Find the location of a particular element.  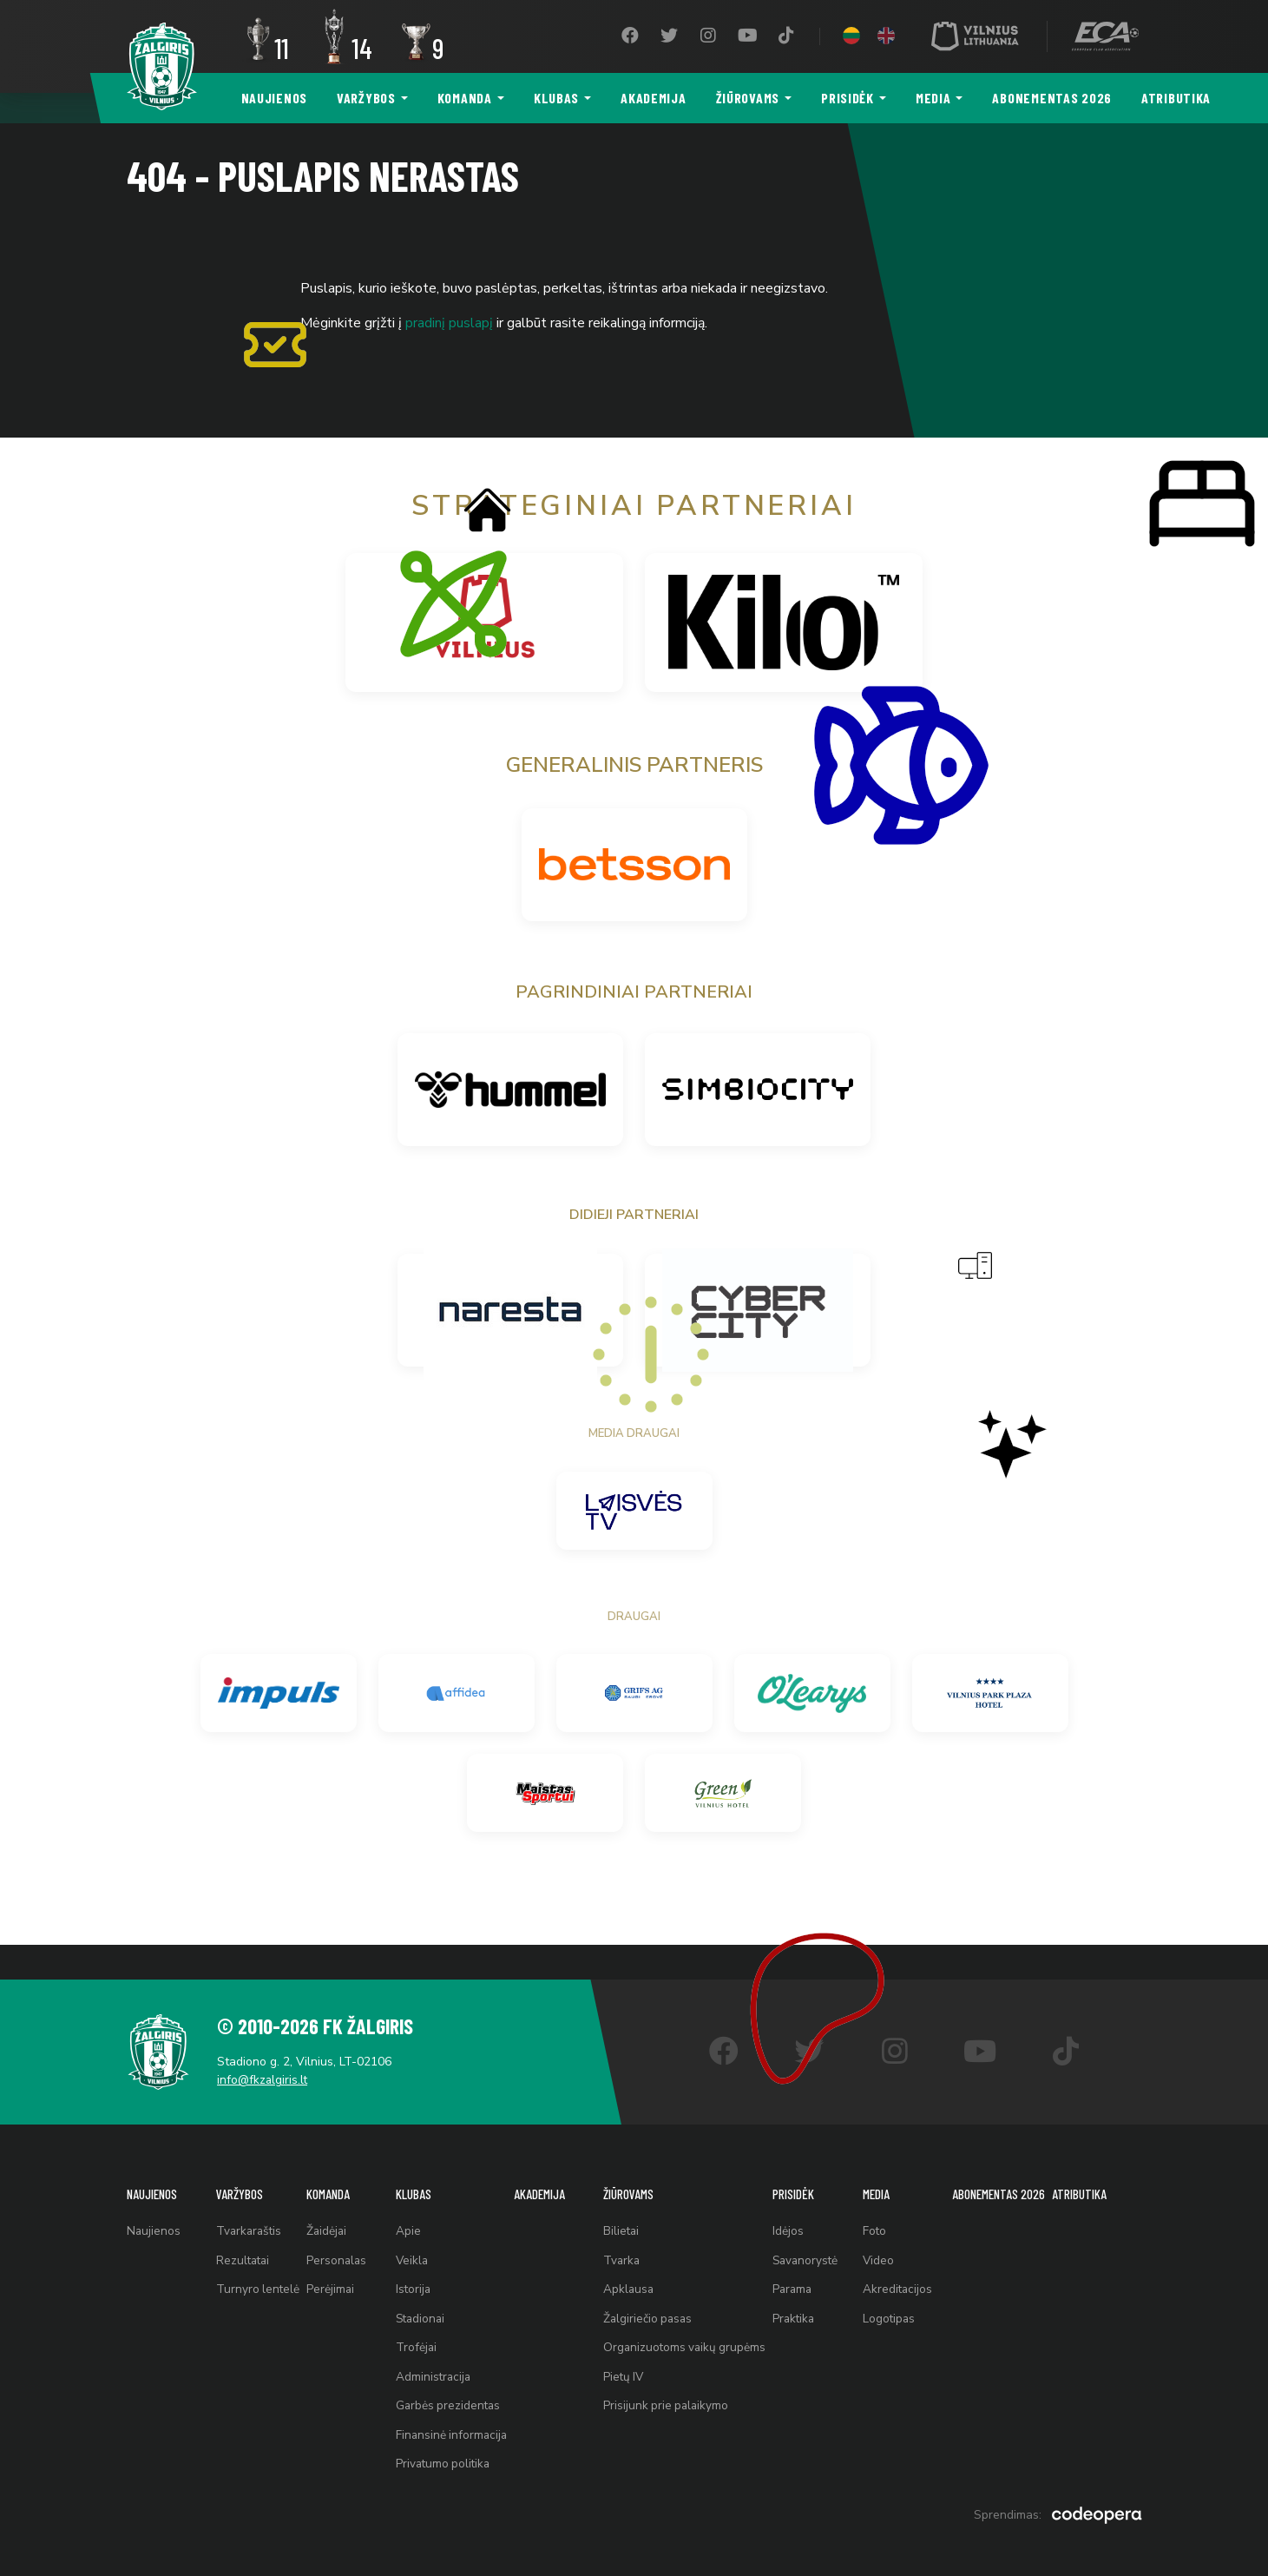

access kayaking or water sports activities is located at coordinates (453, 603).